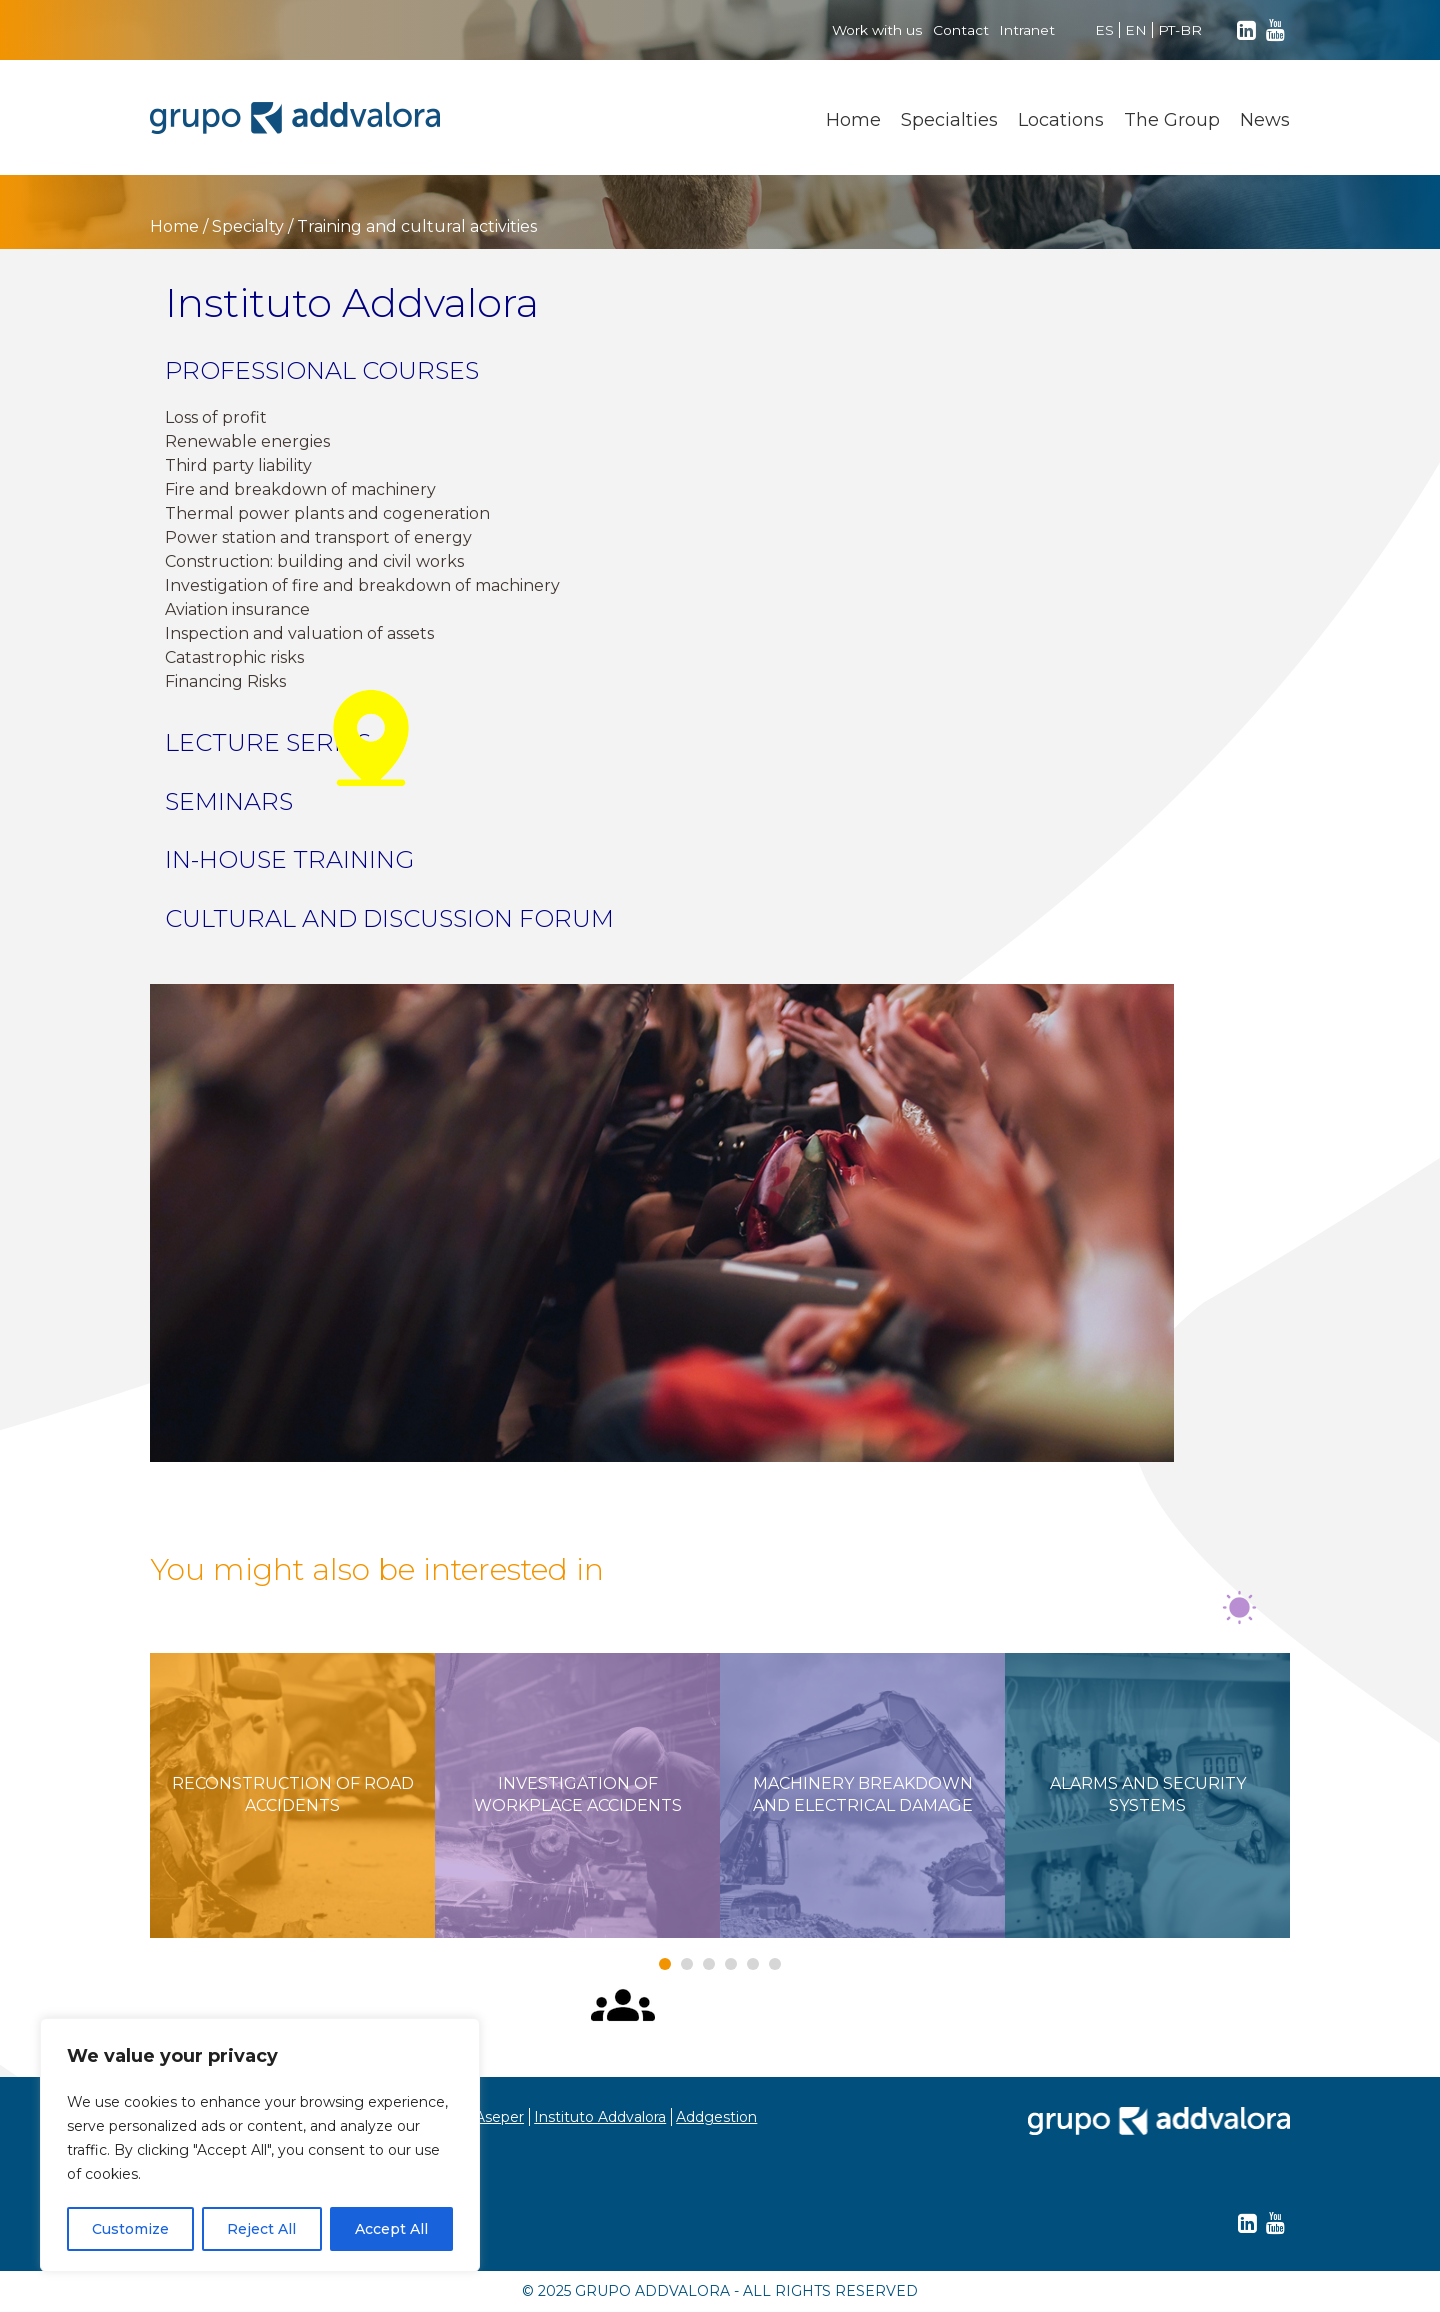 The width and height of the screenshot is (1440, 2312). What do you see at coordinates (1239, 1607) in the screenshot?
I see `switch to light mode` at bounding box center [1239, 1607].